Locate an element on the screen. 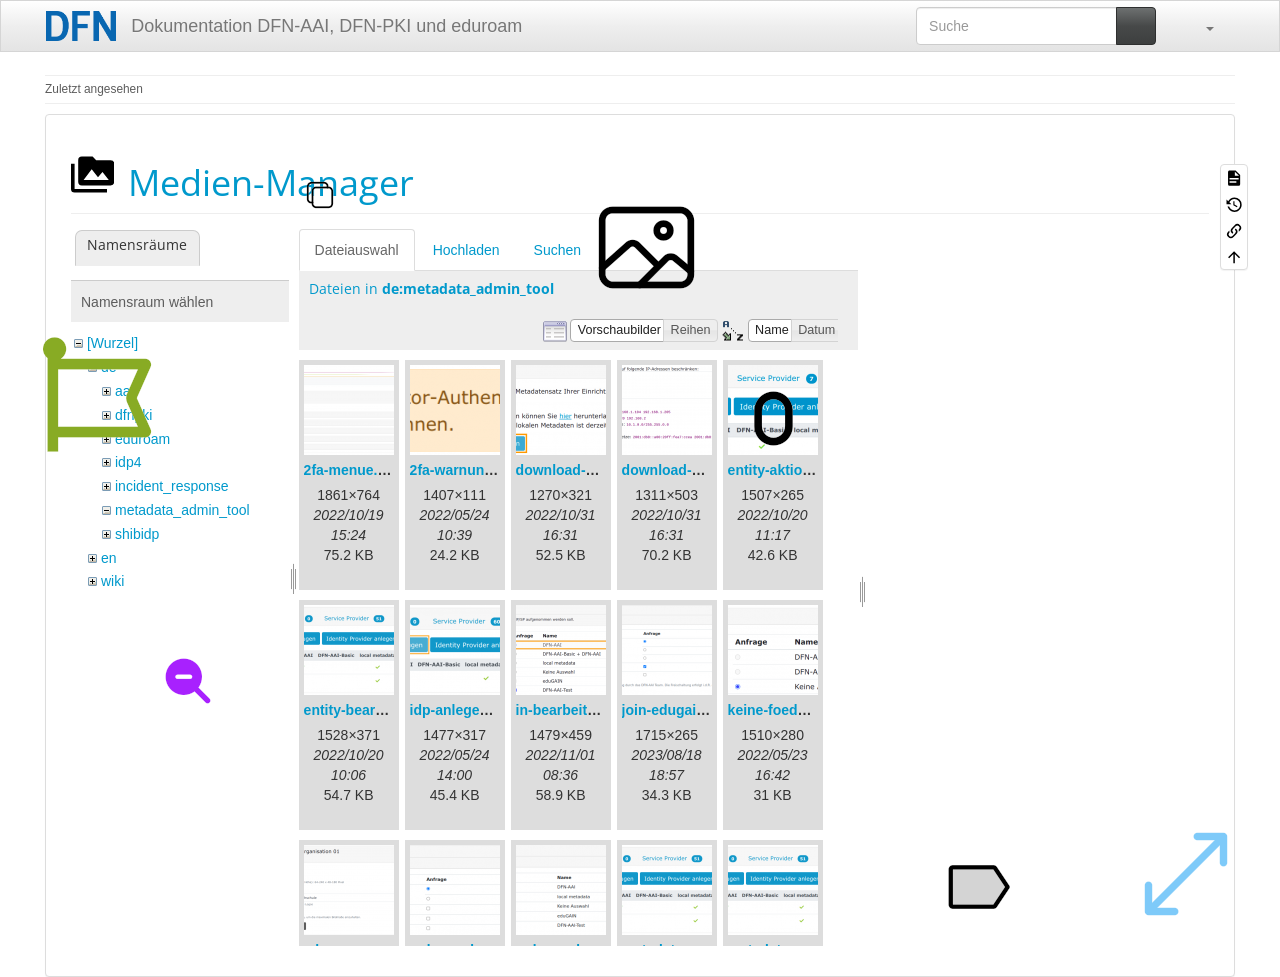 This screenshot has height=977, width=1280. zoom out is located at coordinates (188, 681).